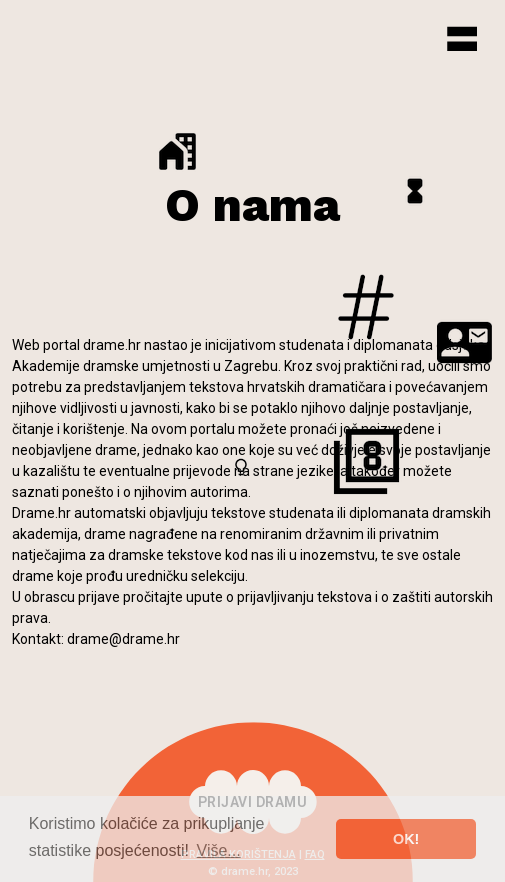  I want to click on view contact email information, so click(464, 342).